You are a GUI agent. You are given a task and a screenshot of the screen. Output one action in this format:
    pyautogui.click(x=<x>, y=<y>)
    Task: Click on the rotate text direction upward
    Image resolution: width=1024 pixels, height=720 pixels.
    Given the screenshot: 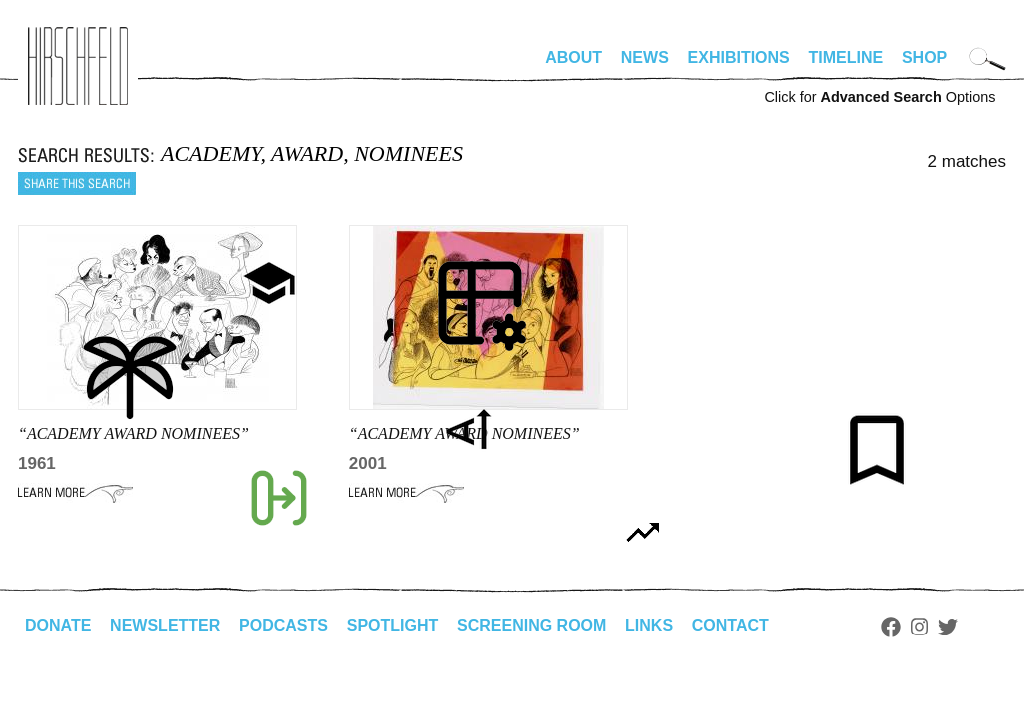 What is the action you would take?
    pyautogui.click(x=469, y=429)
    